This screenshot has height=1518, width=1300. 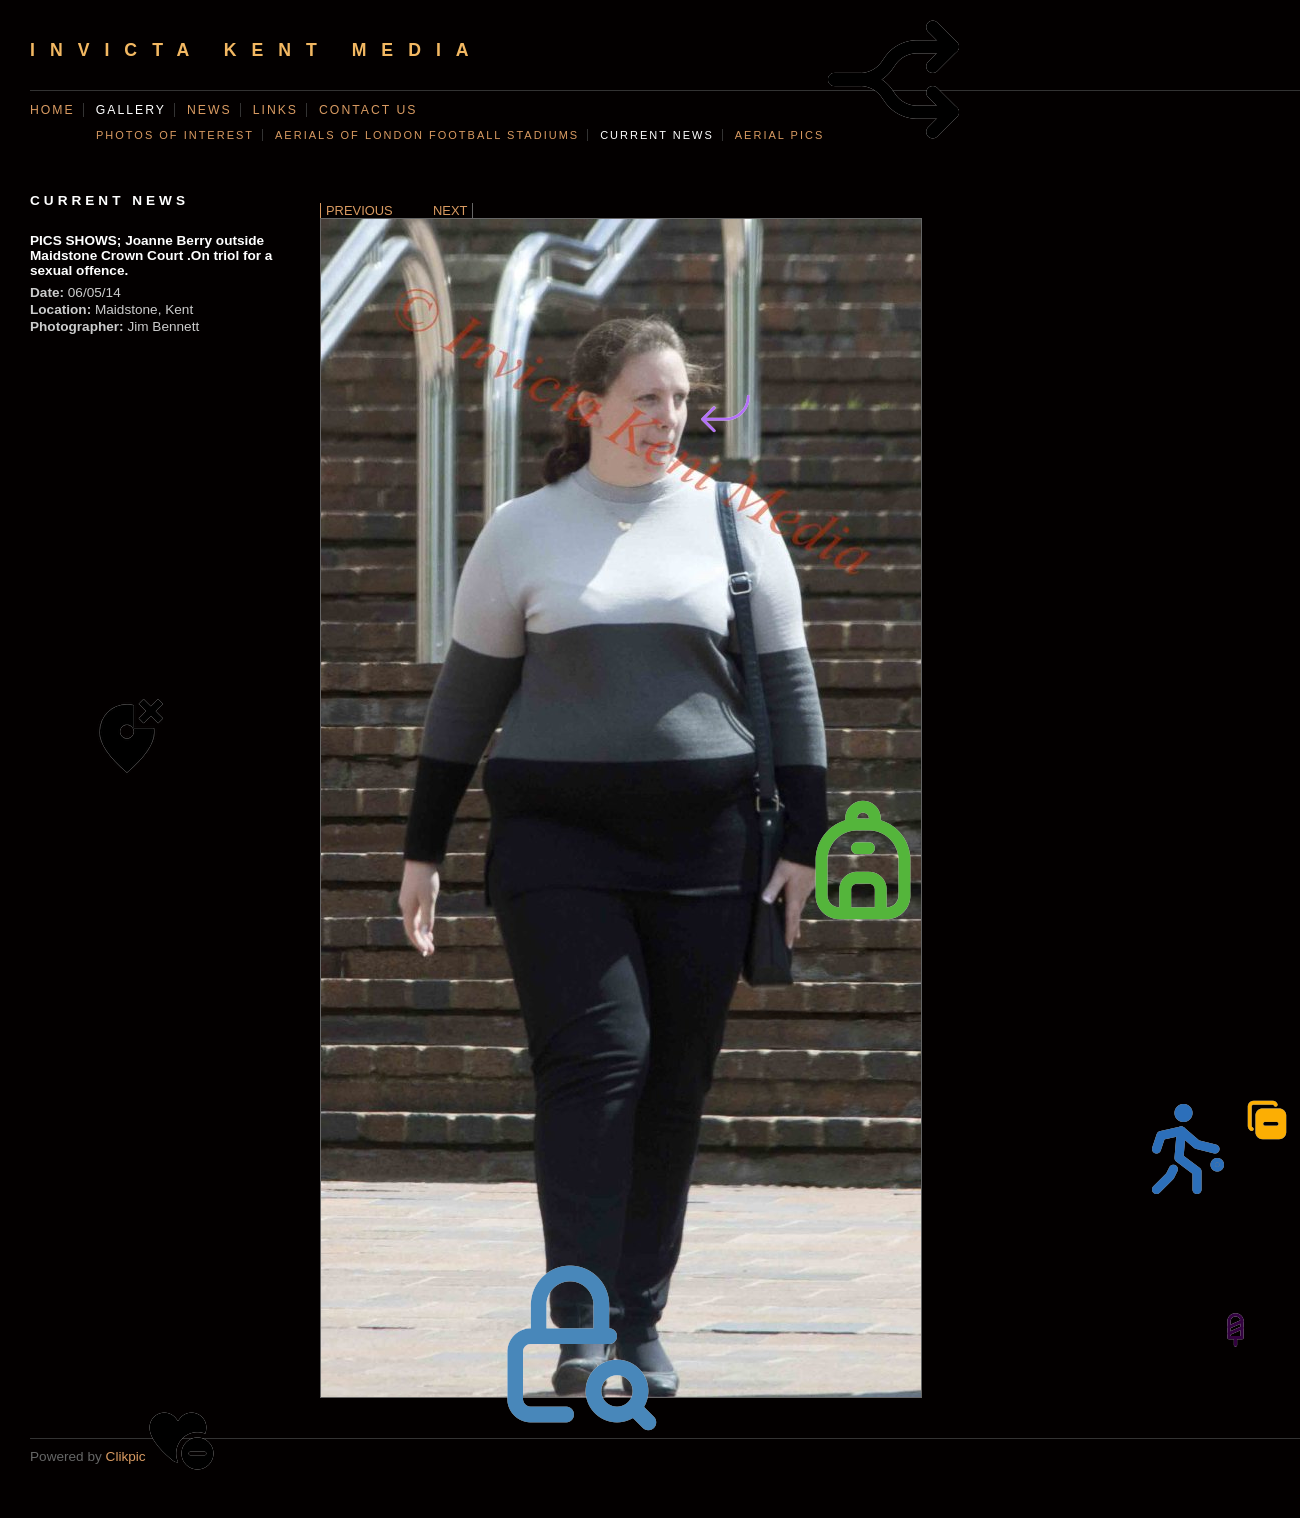 I want to click on split content into multiple paths, so click(x=893, y=79).